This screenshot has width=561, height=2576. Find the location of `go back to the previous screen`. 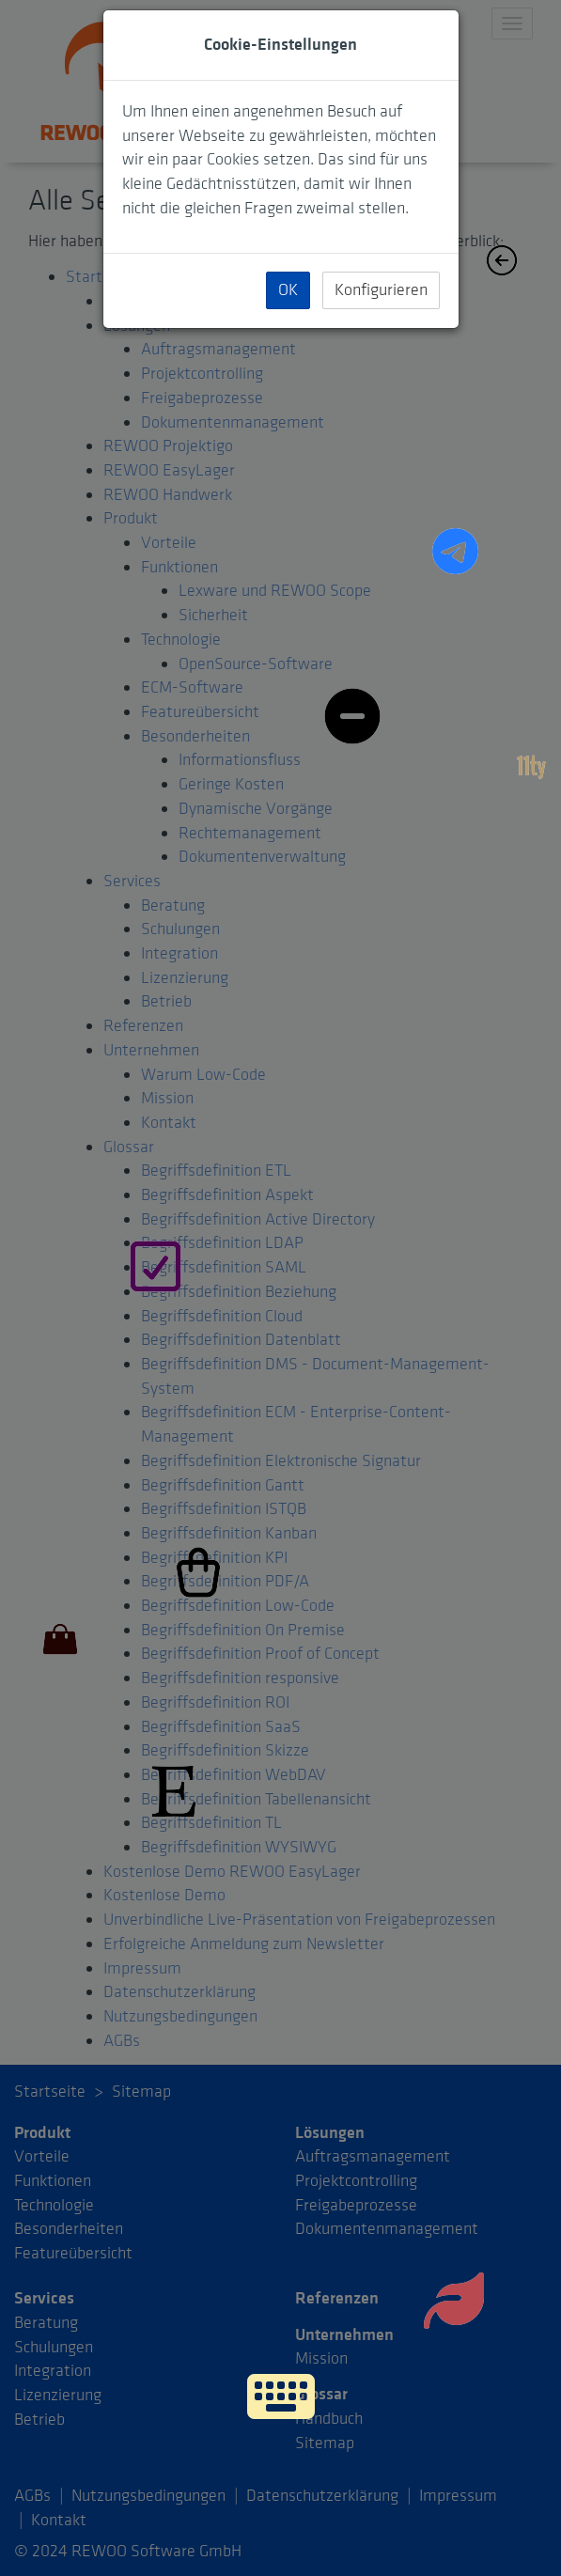

go back to the previous screen is located at coordinates (502, 260).